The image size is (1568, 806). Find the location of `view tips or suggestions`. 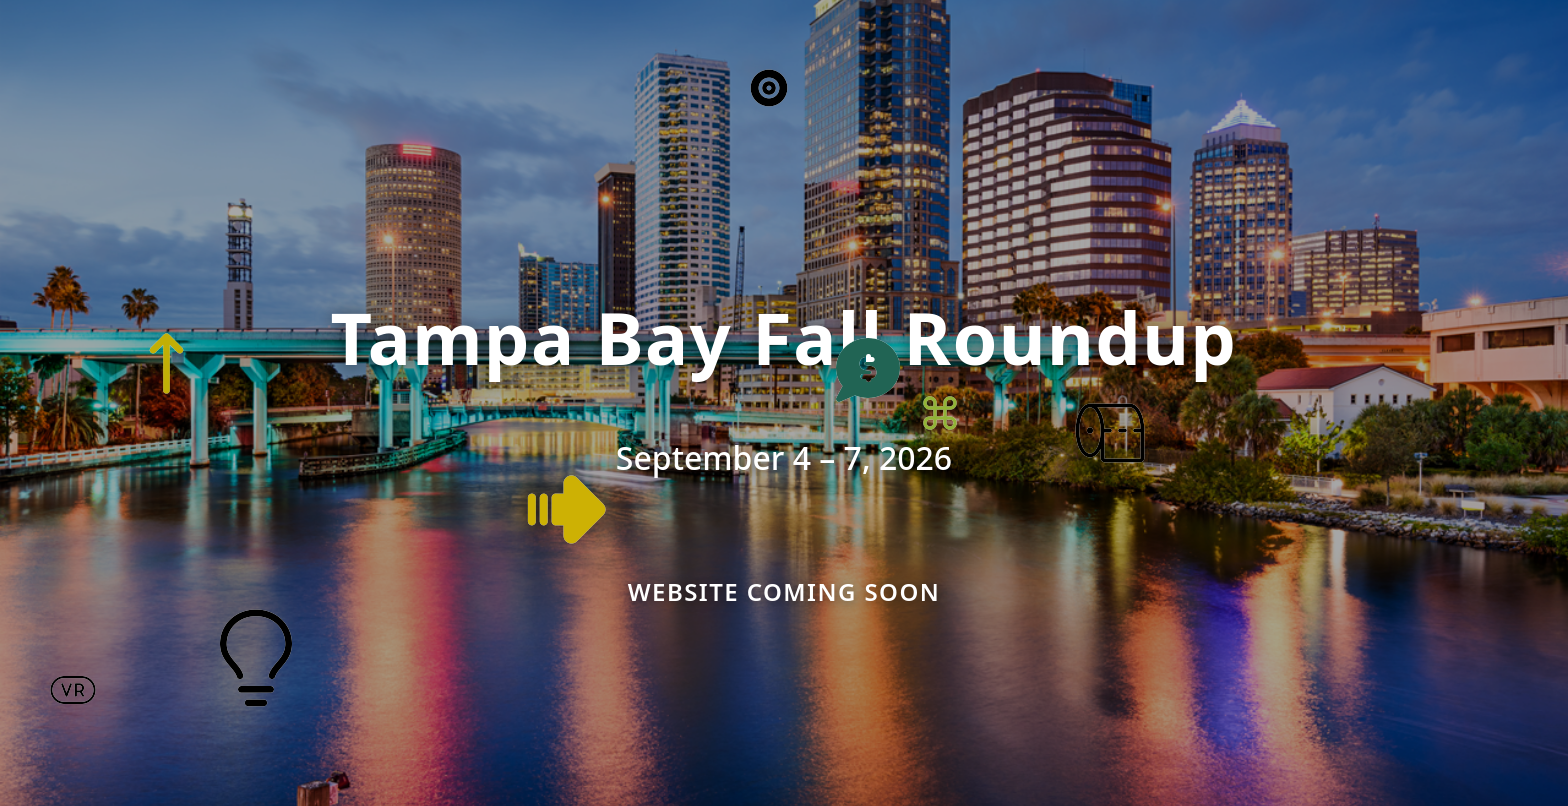

view tips or suggestions is located at coordinates (256, 659).